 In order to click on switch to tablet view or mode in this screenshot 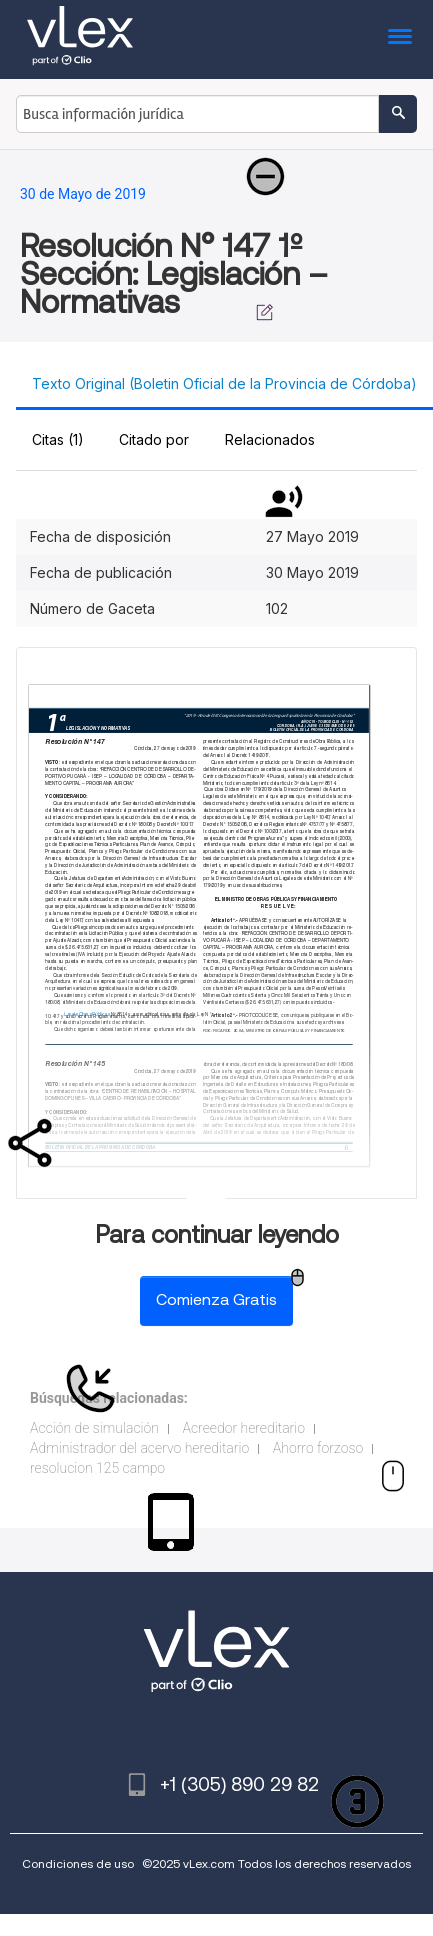, I will do `click(172, 1522)`.